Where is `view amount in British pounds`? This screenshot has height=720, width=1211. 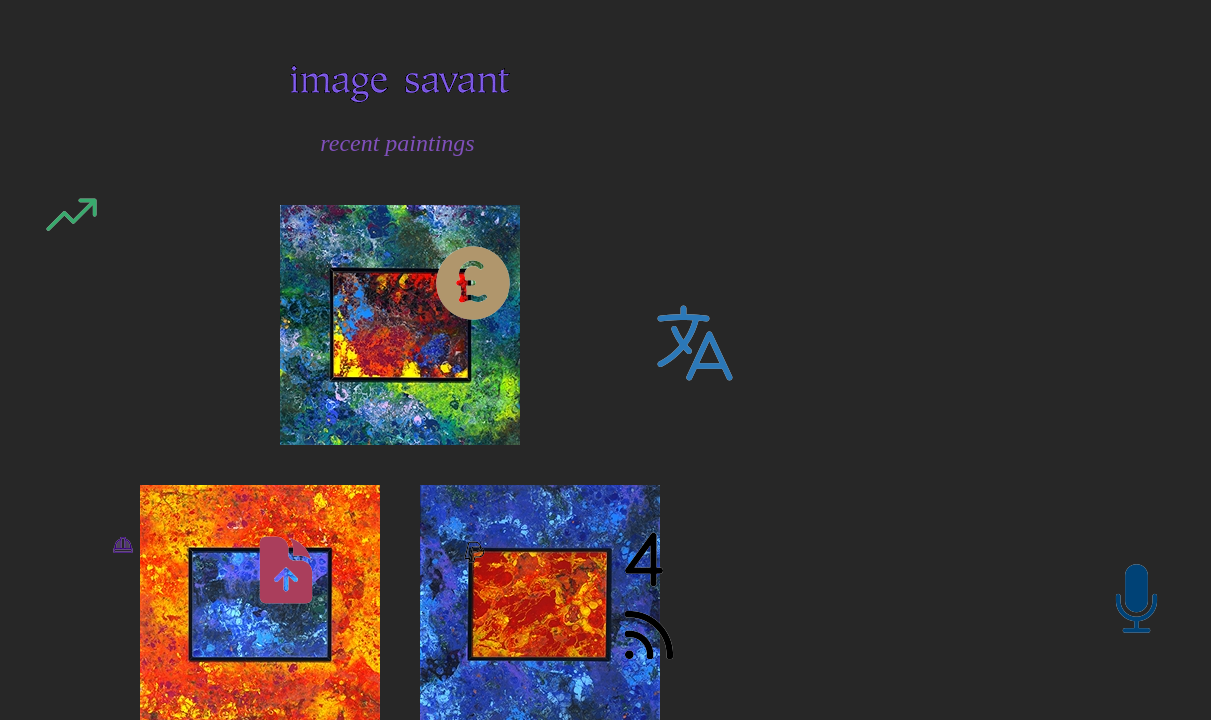 view amount in British pounds is located at coordinates (473, 283).